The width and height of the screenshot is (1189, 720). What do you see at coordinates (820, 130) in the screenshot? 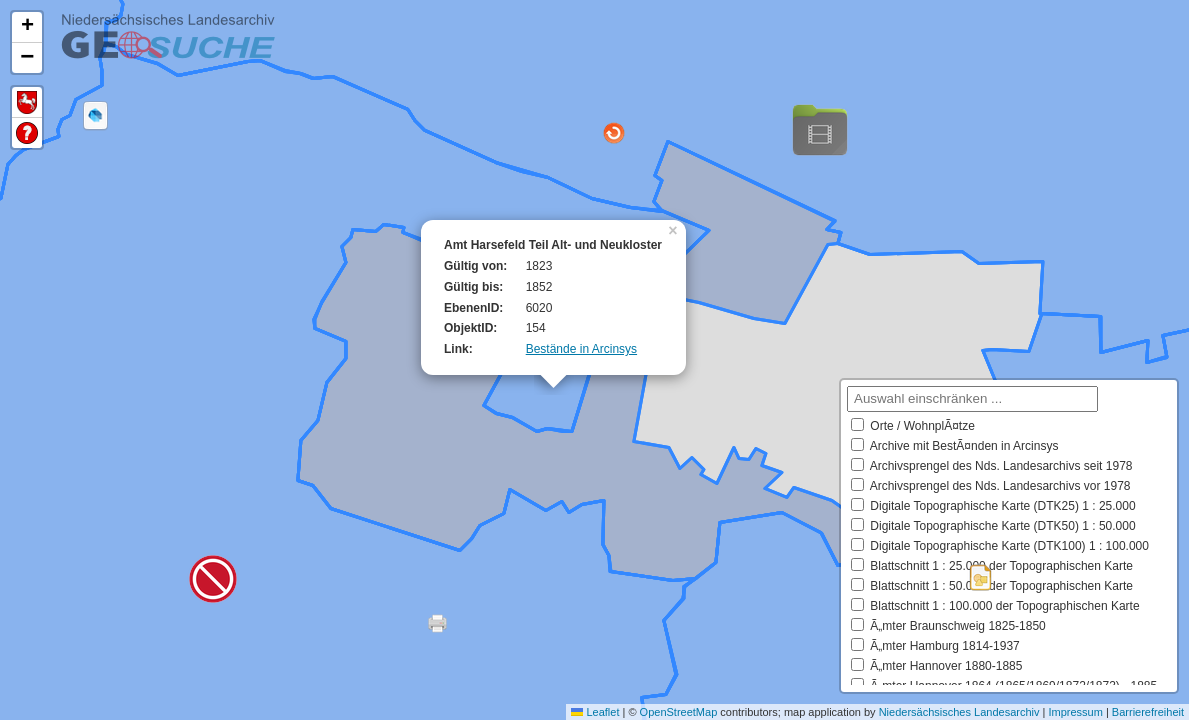
I see `open your videos folder` at bounding box center [820, 130].